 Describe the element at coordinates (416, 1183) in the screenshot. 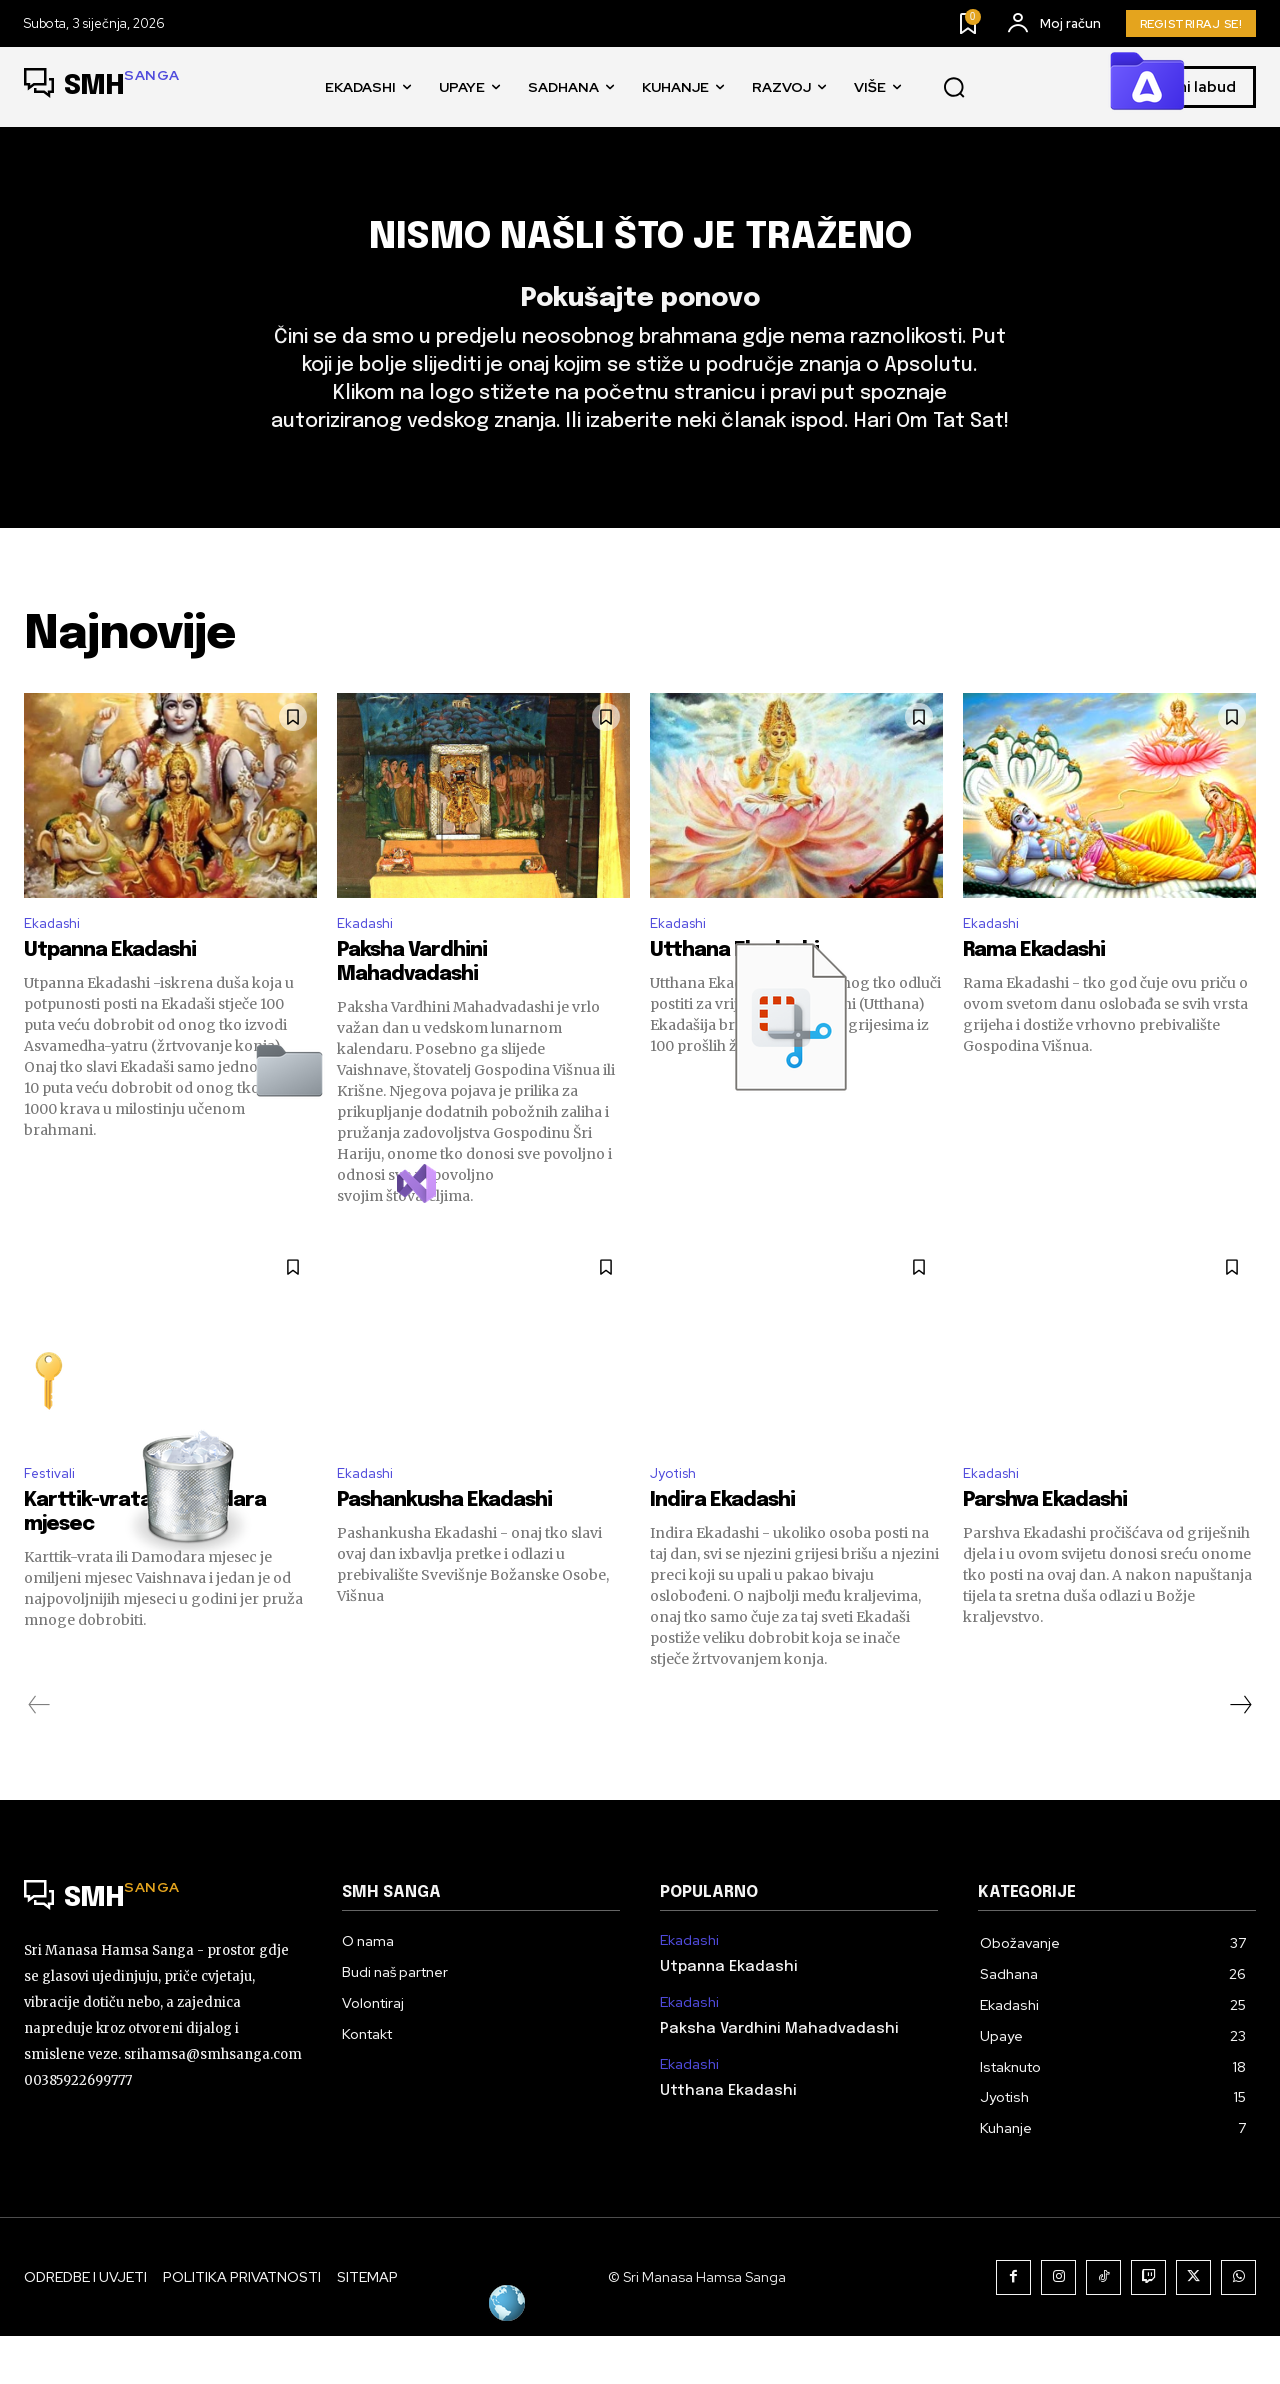

I see `open Visual Studio` at that location.